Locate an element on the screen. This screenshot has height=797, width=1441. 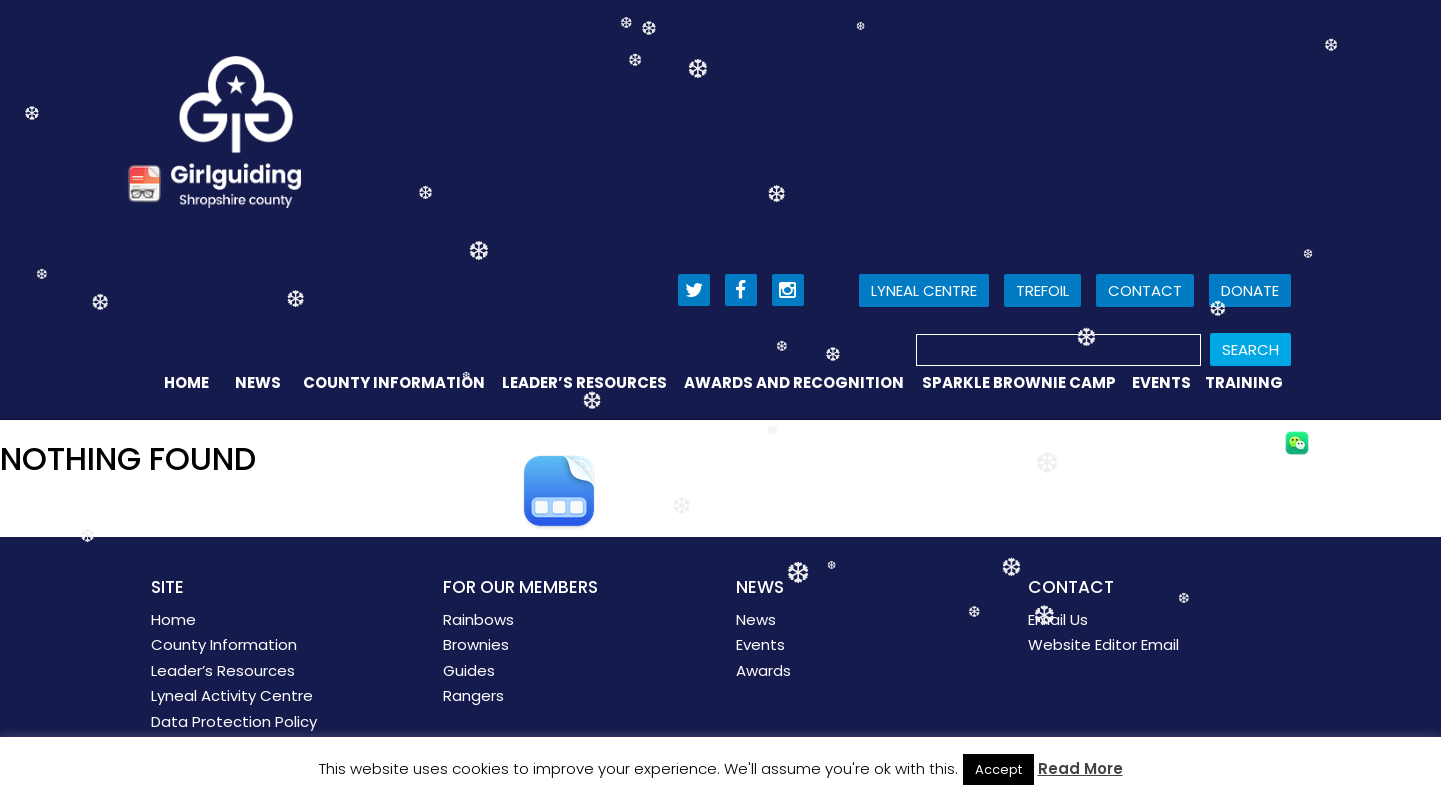
open desktop app or file manager is located at coordinates (559, 491).